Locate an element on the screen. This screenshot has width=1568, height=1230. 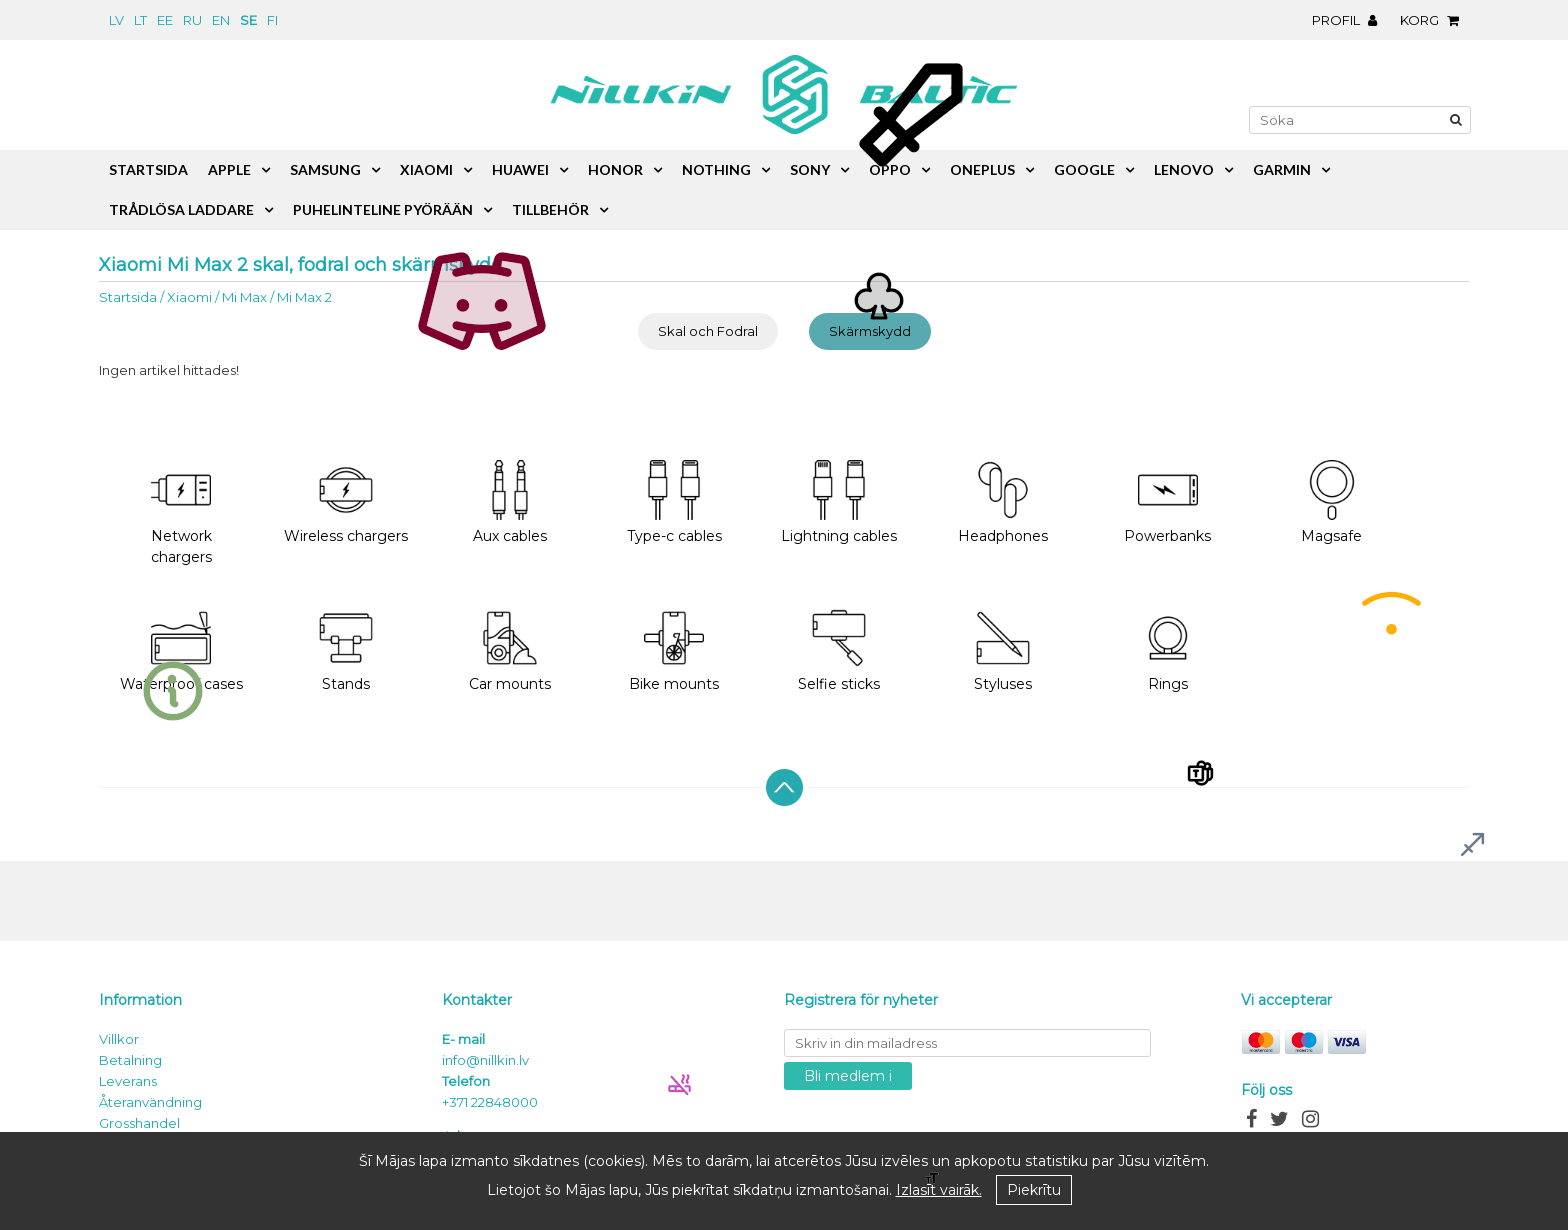
access combat or battle features is located at coordinates (911, 115).